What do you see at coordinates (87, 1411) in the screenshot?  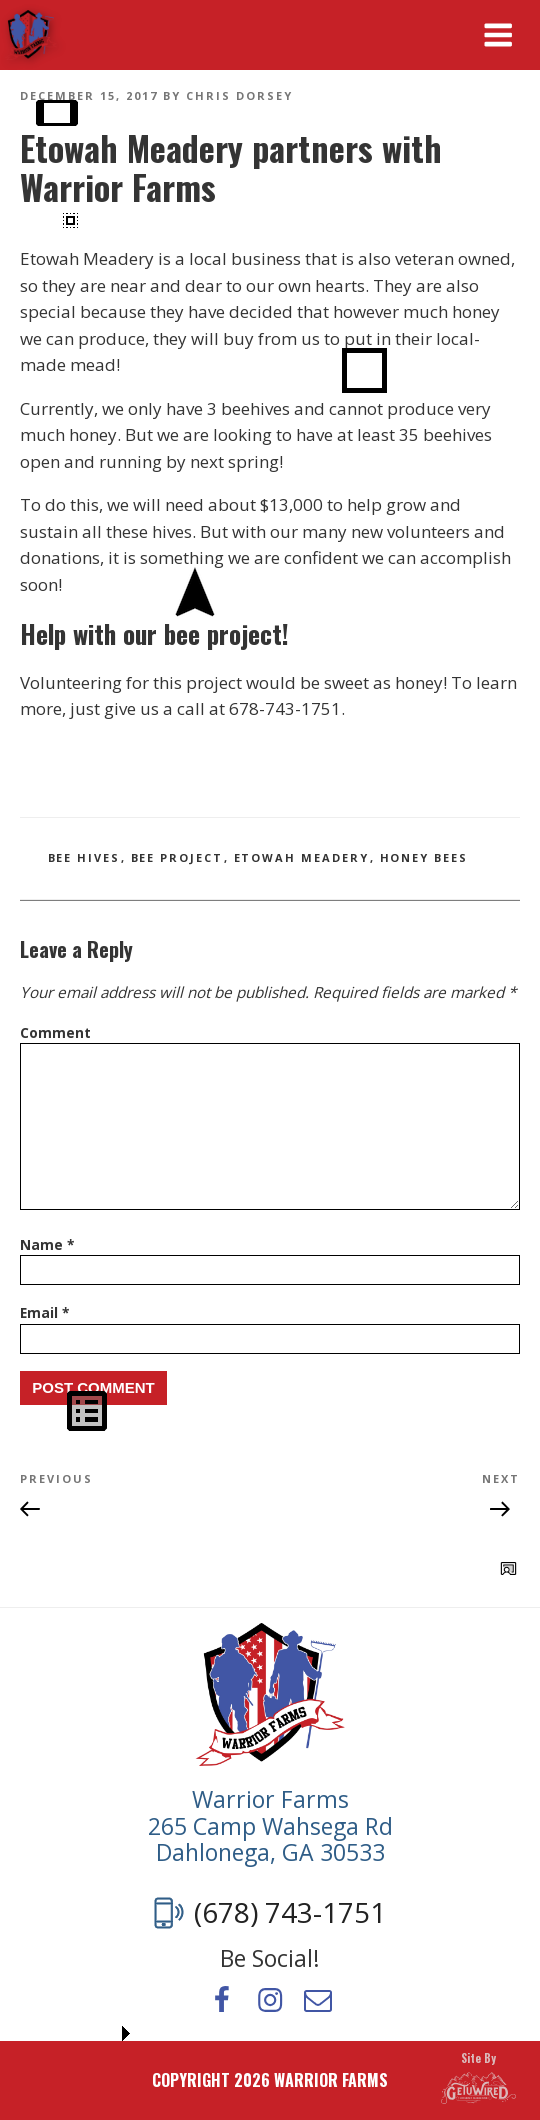 I see `view list details or properties` at bounding box center [87, 1411].